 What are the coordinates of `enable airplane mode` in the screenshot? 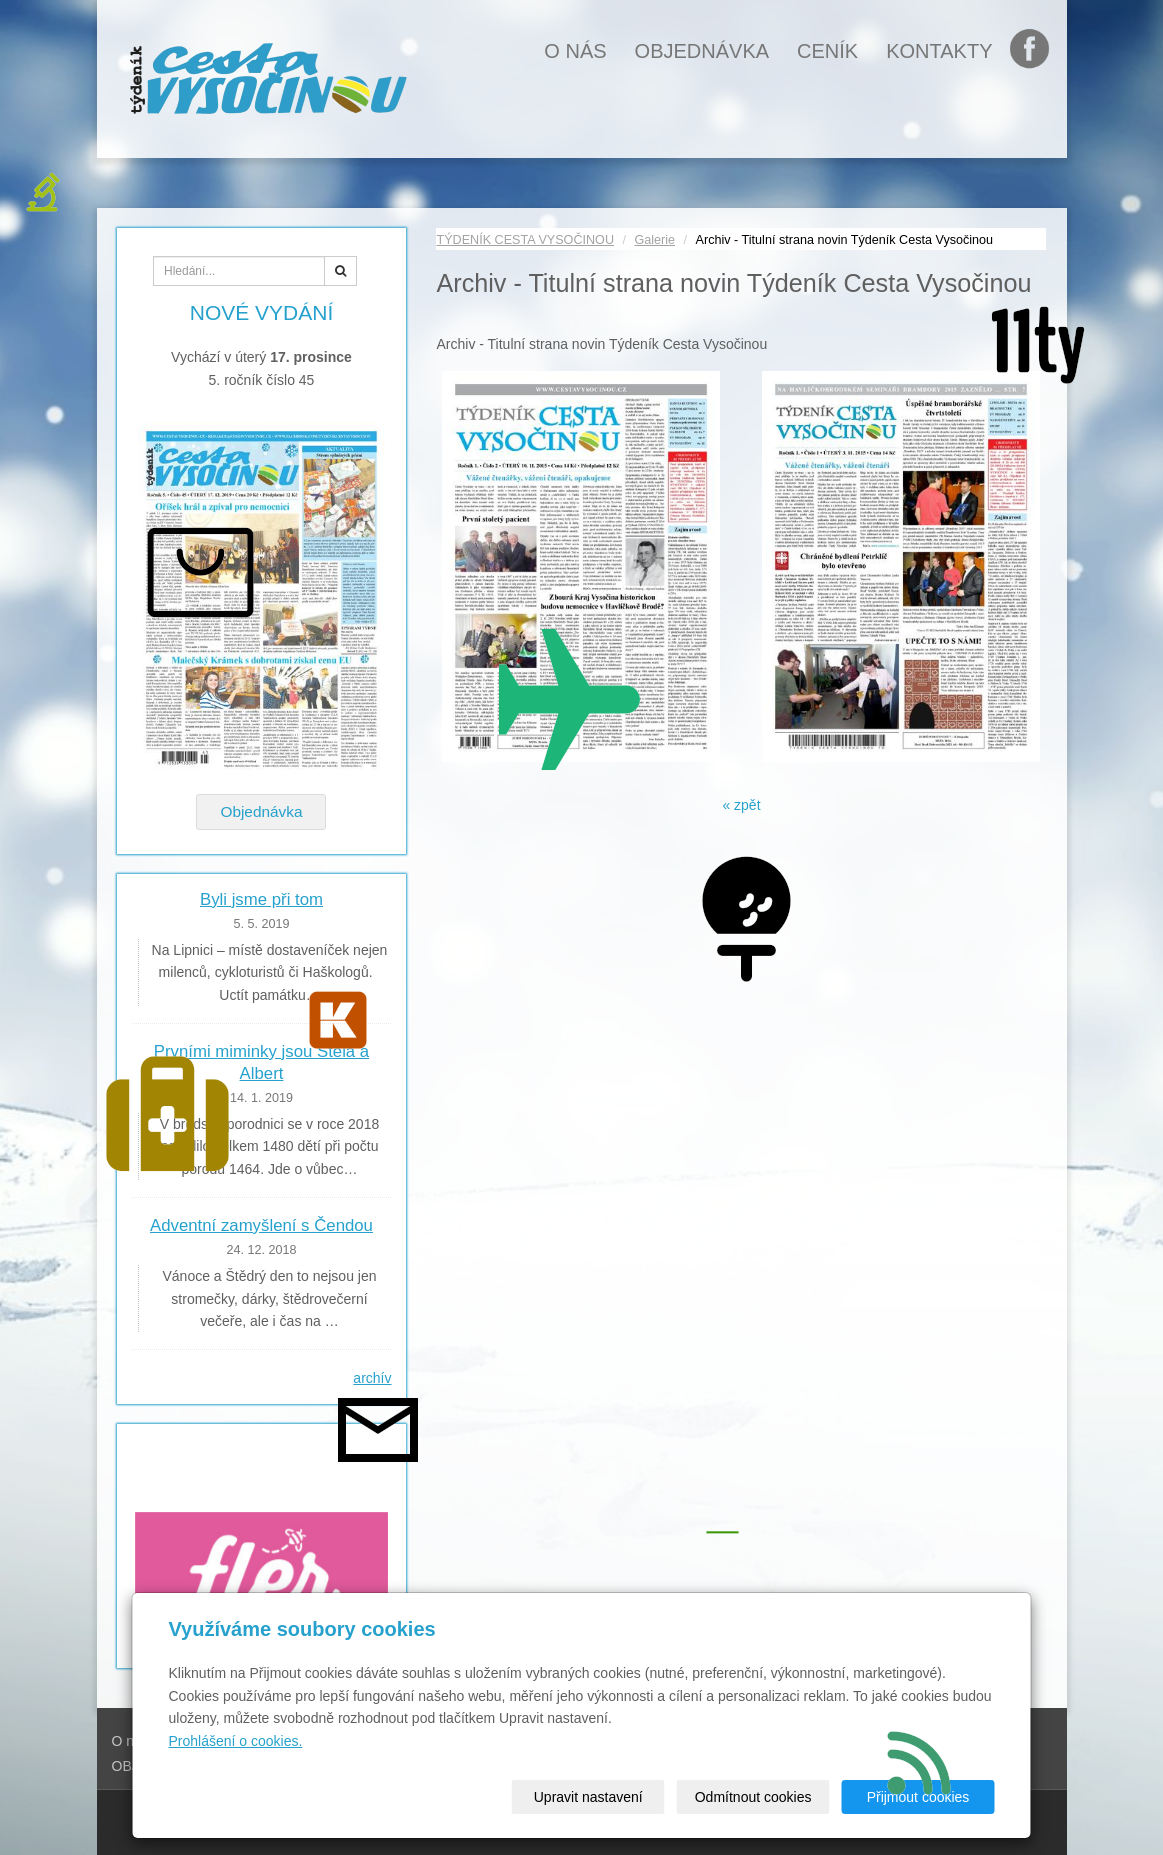 It's located at (569, 699).